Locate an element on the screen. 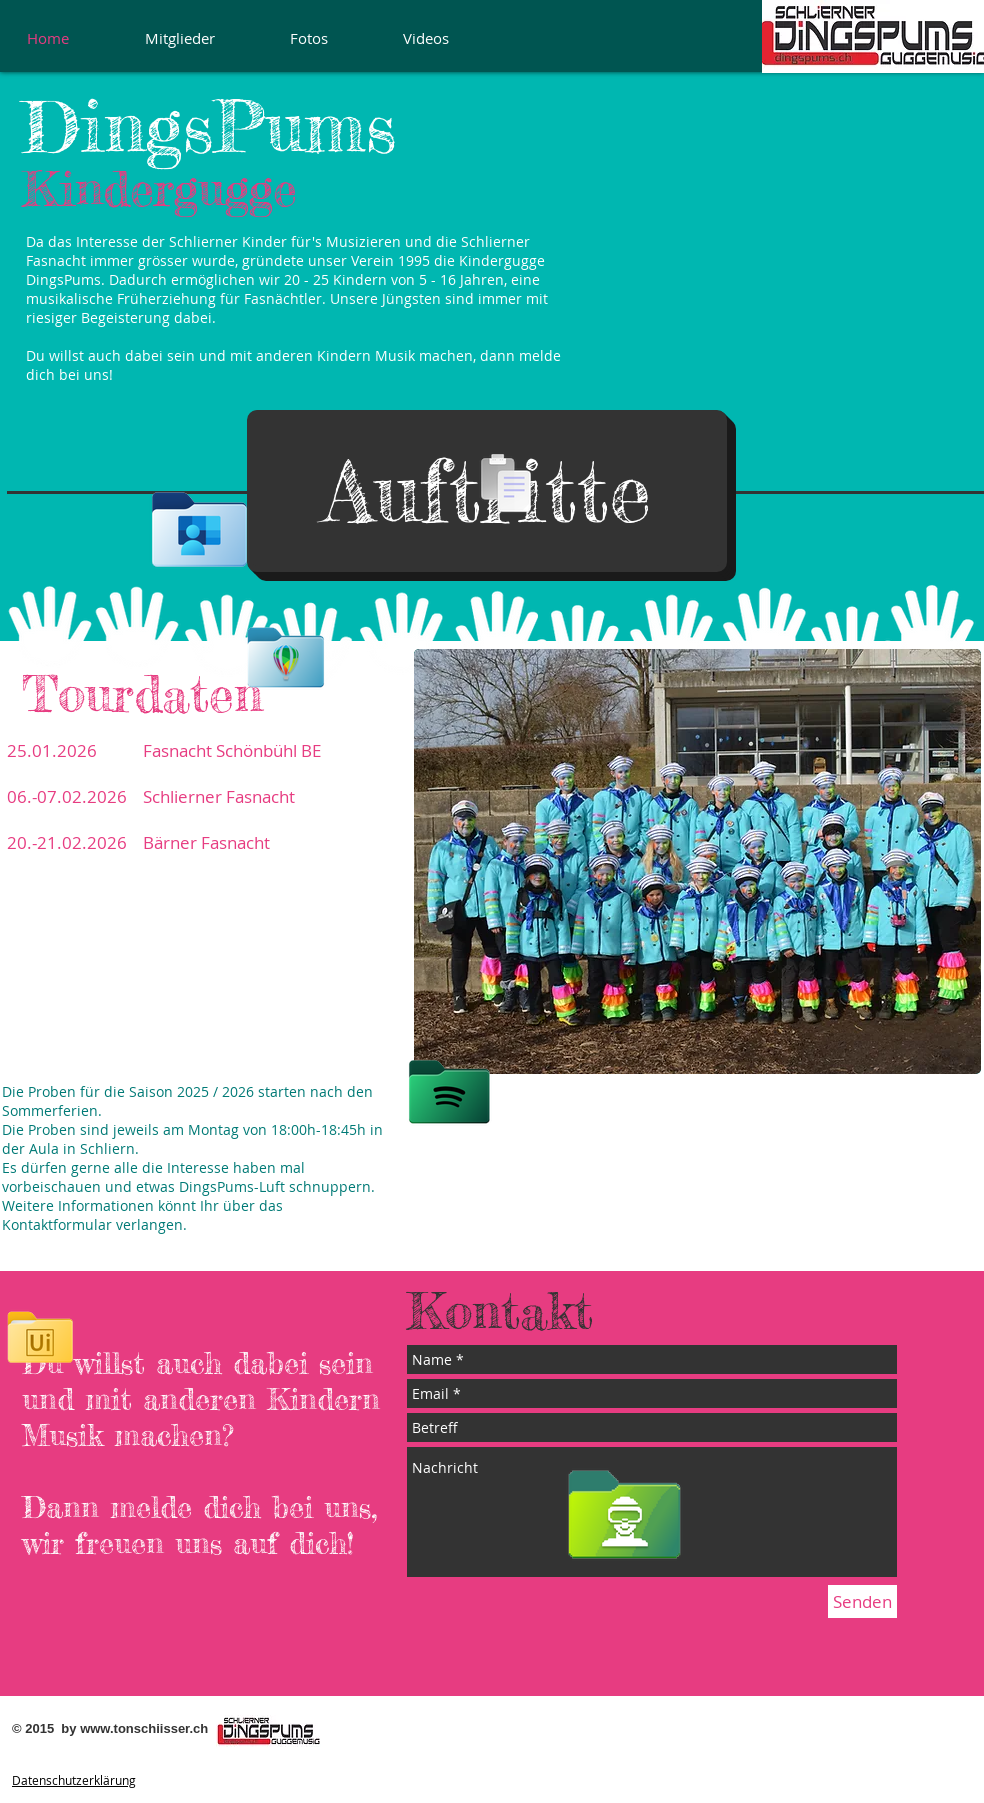 Image resolution: width=984 pixels, height=1803 pixels. paste content from clipboard is located at coordinates (506, 483).